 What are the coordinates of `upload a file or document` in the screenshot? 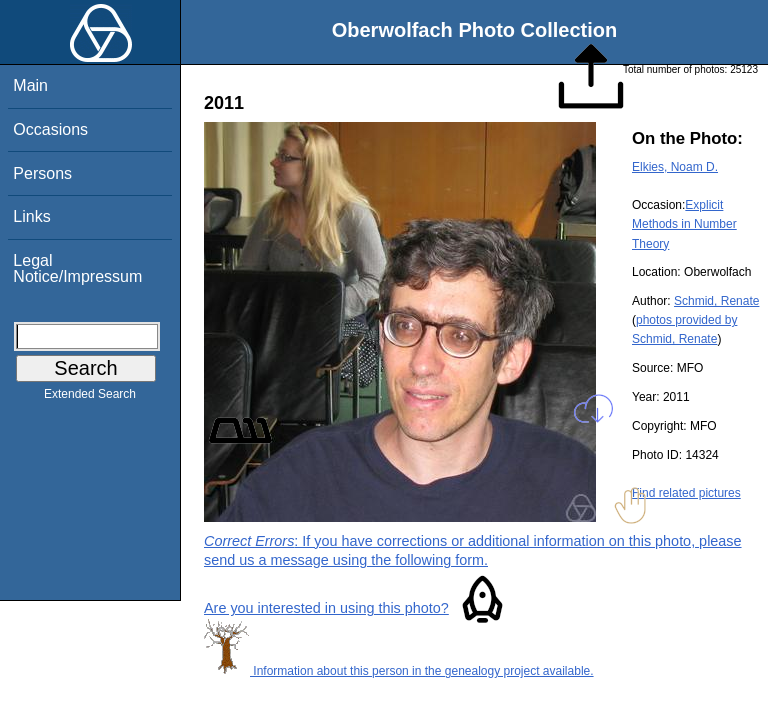 It's located at (591, 79).